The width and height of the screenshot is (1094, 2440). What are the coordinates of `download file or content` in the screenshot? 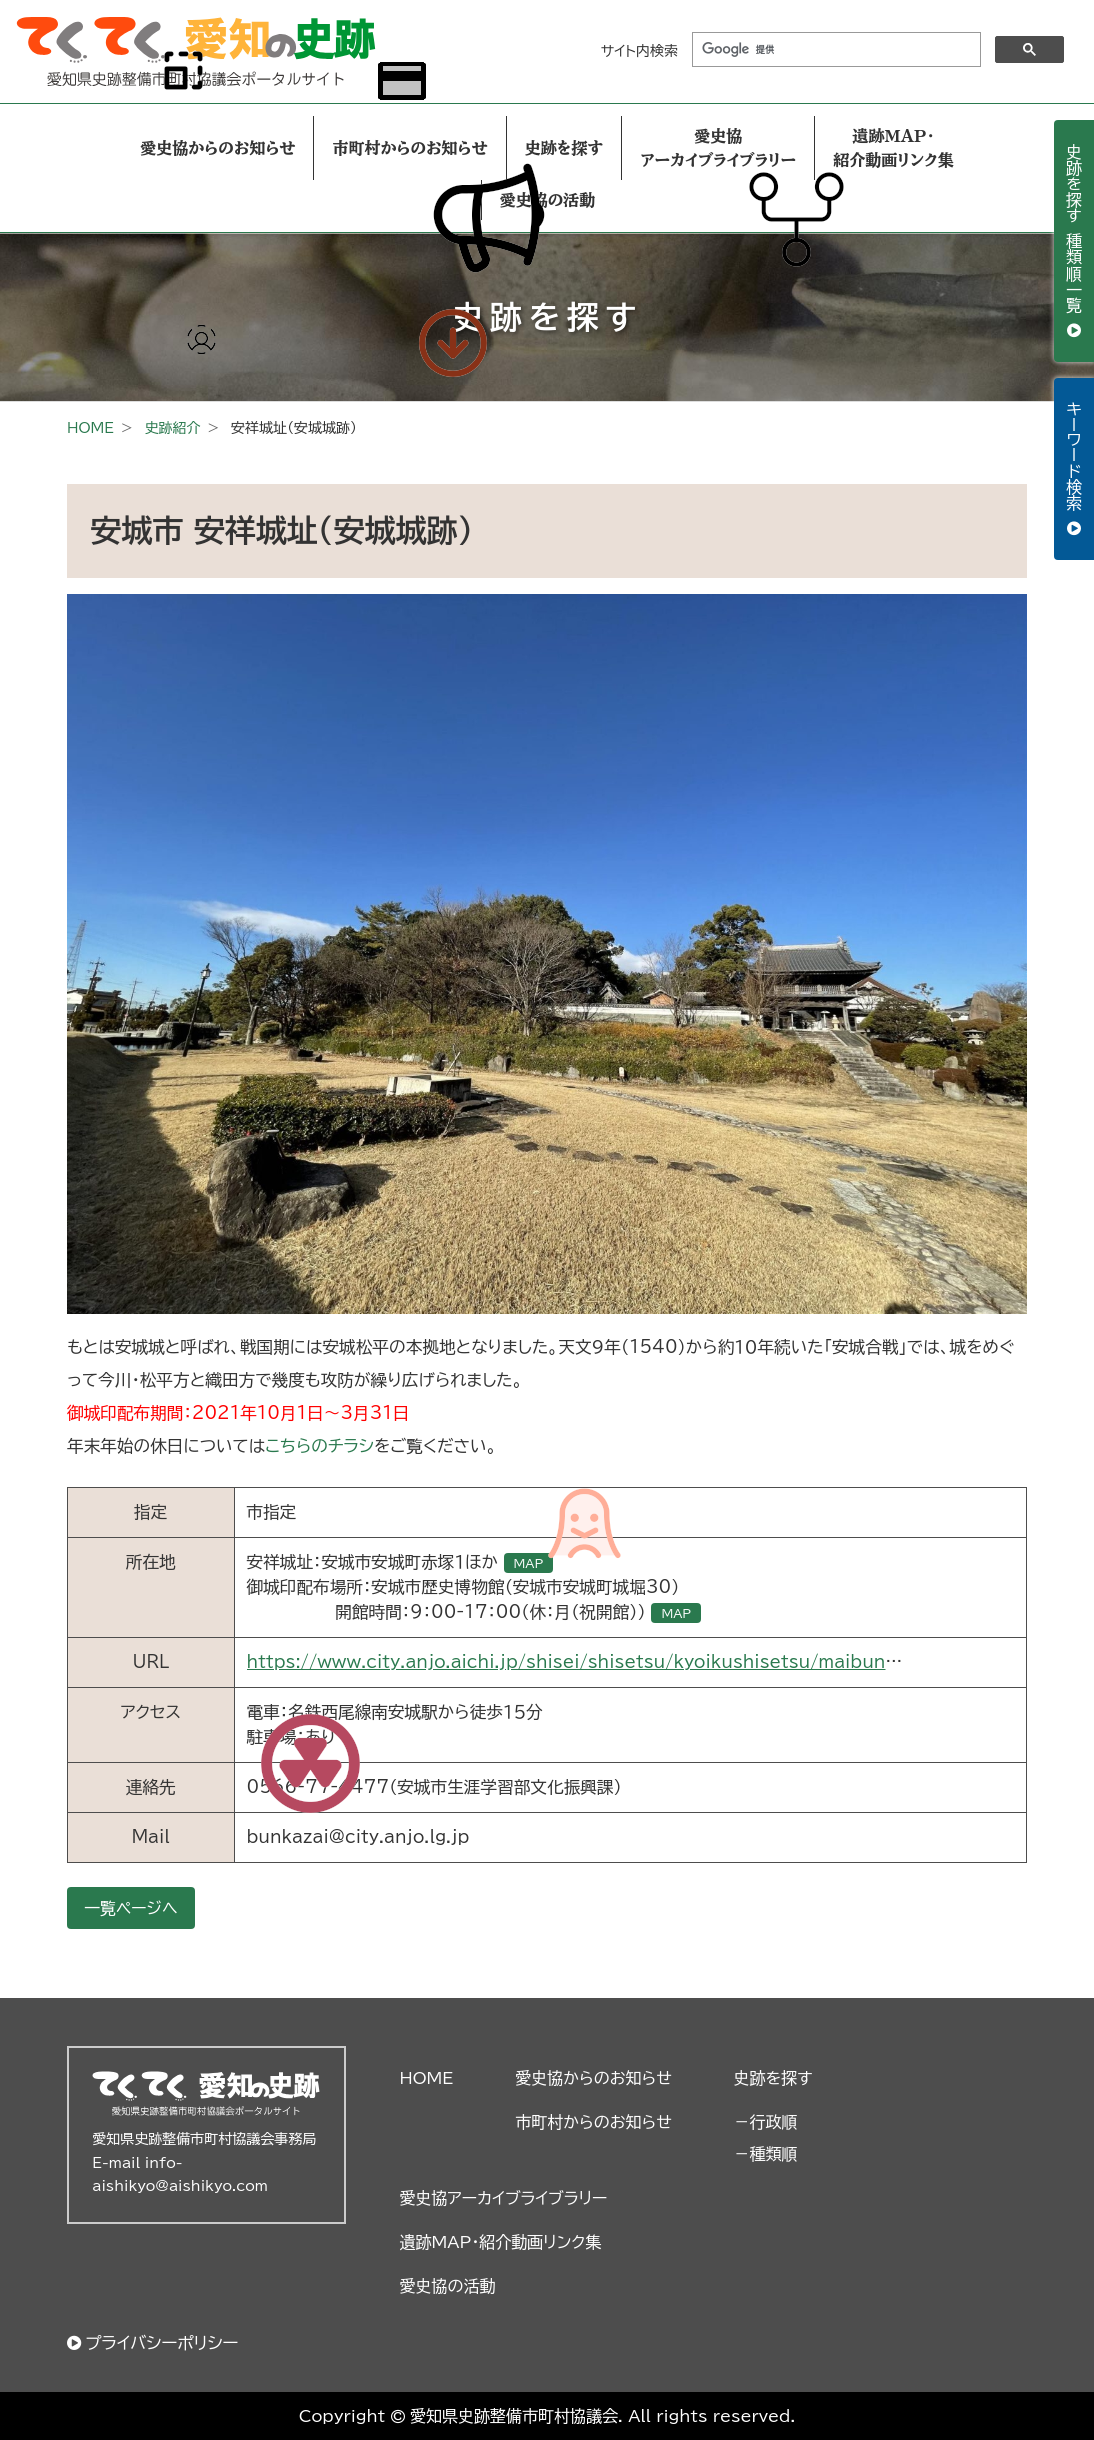 It's located at (453, 343).